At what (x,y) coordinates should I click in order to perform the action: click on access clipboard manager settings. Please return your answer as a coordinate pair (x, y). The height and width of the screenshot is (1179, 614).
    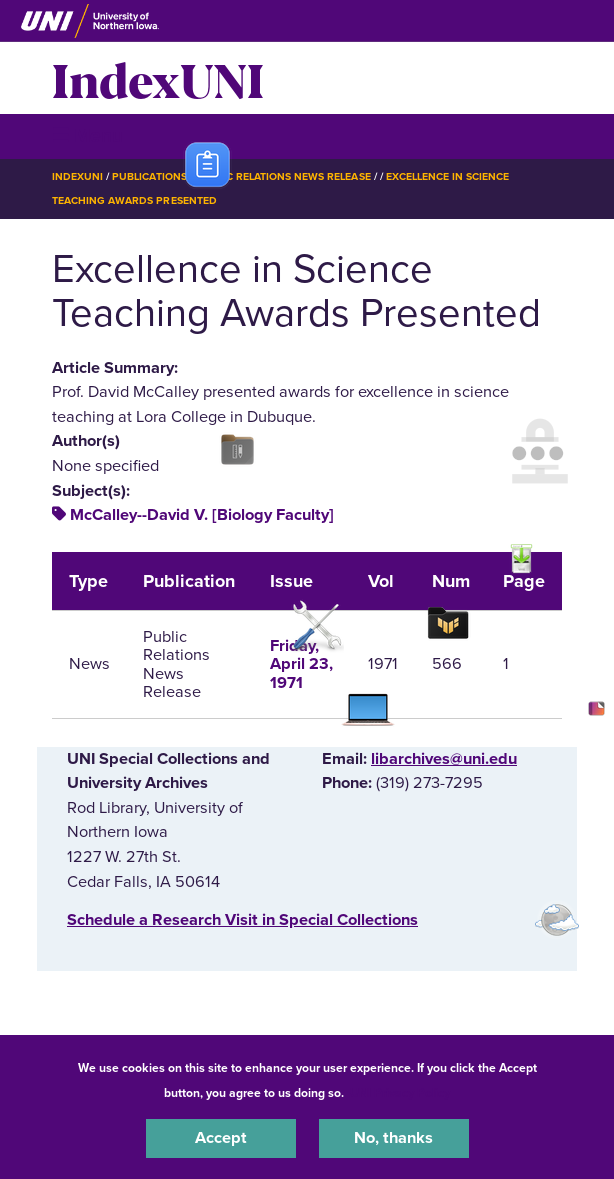
    Looking at the image, I should click on (207, 165).